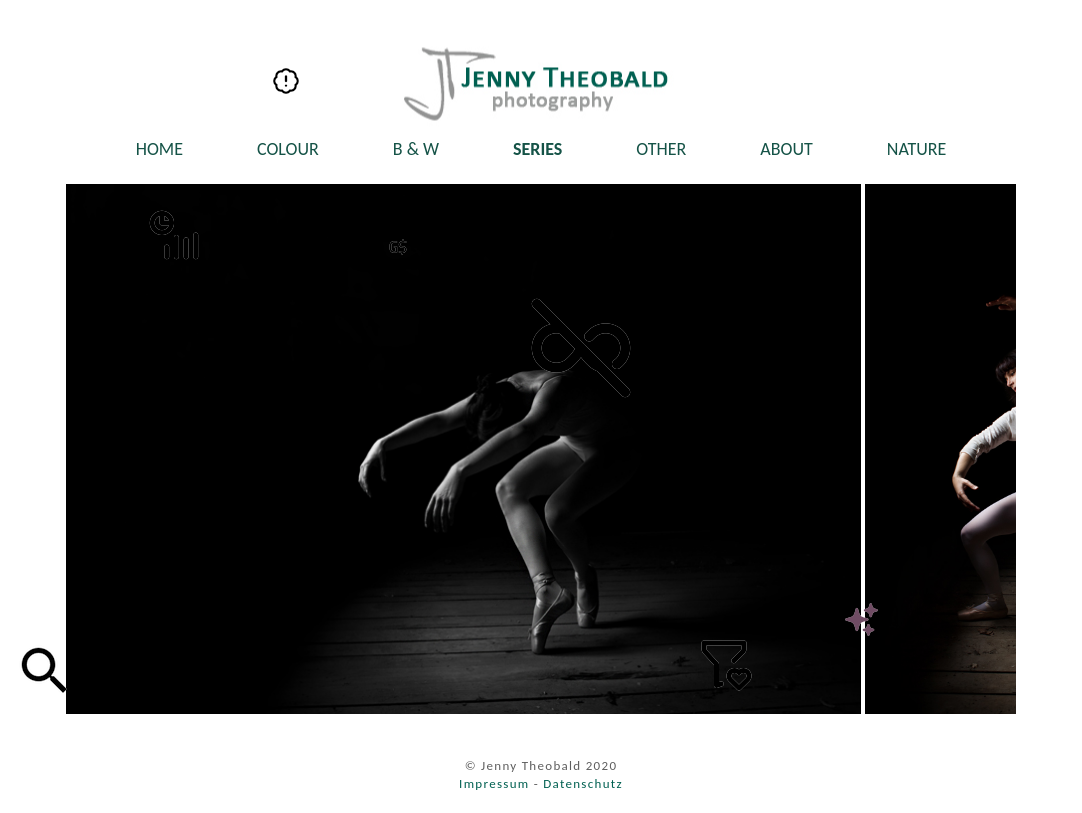  Describe the element at coordinates (861, 619) in the screenshot. I see `indicates AI-generated or enhanced content` at that location.